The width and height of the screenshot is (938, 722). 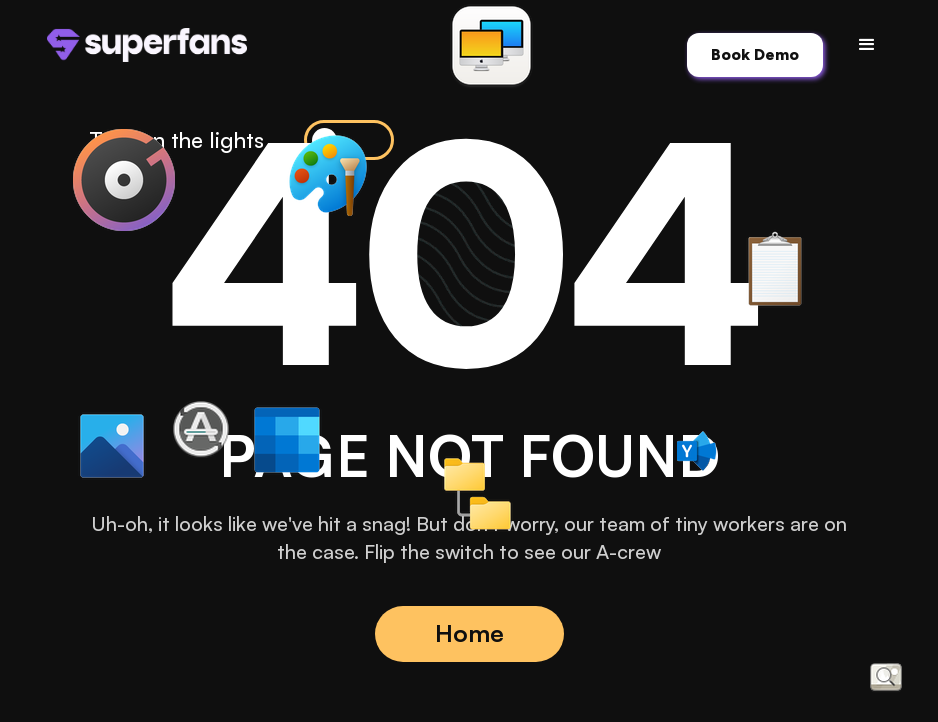 I want to click on open the software update manager, so click(x=201, y=429).